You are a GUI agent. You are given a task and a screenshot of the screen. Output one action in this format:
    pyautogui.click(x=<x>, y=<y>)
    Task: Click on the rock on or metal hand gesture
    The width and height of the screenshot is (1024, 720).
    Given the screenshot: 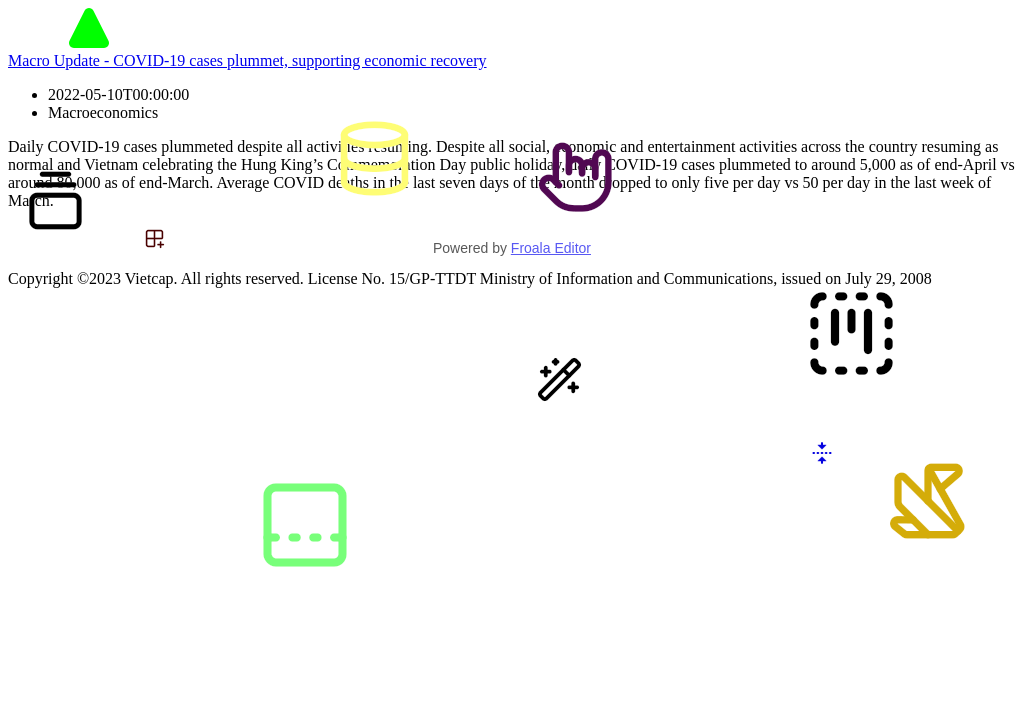 What is the action you would take?
    pyautogui.click(x=575, y=175)
    